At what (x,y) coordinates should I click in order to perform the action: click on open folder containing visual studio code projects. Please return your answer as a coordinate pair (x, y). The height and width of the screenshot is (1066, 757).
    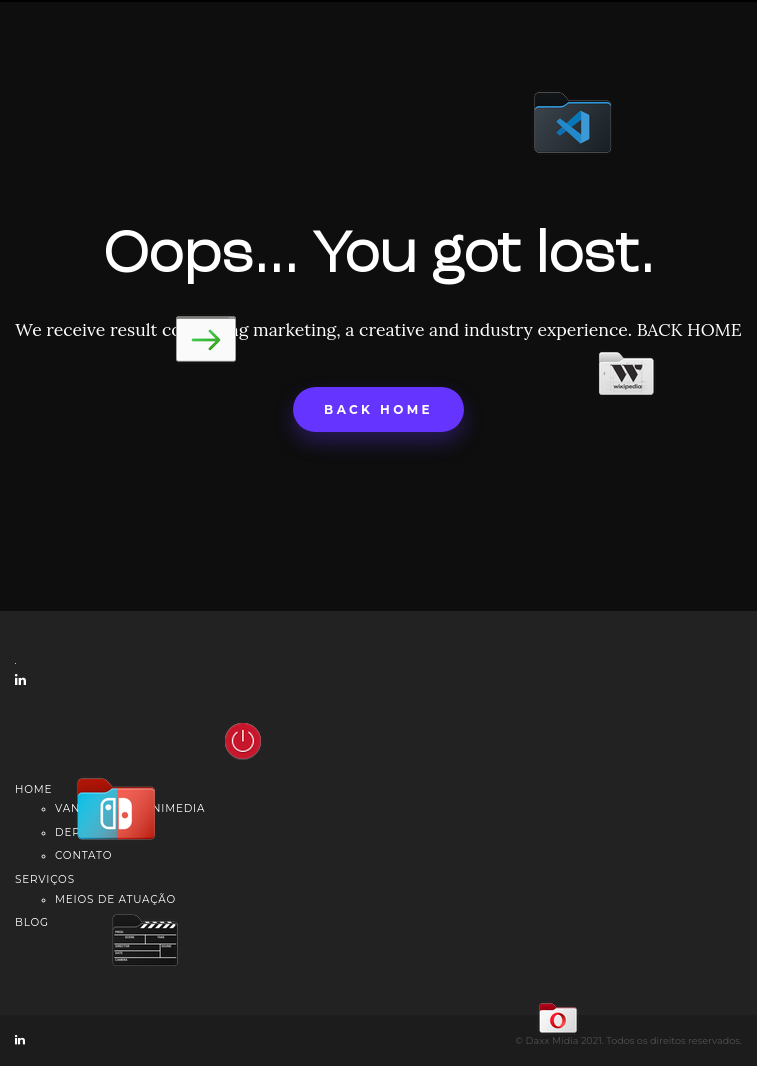
    Looking at the image, I should click on (572, 124).